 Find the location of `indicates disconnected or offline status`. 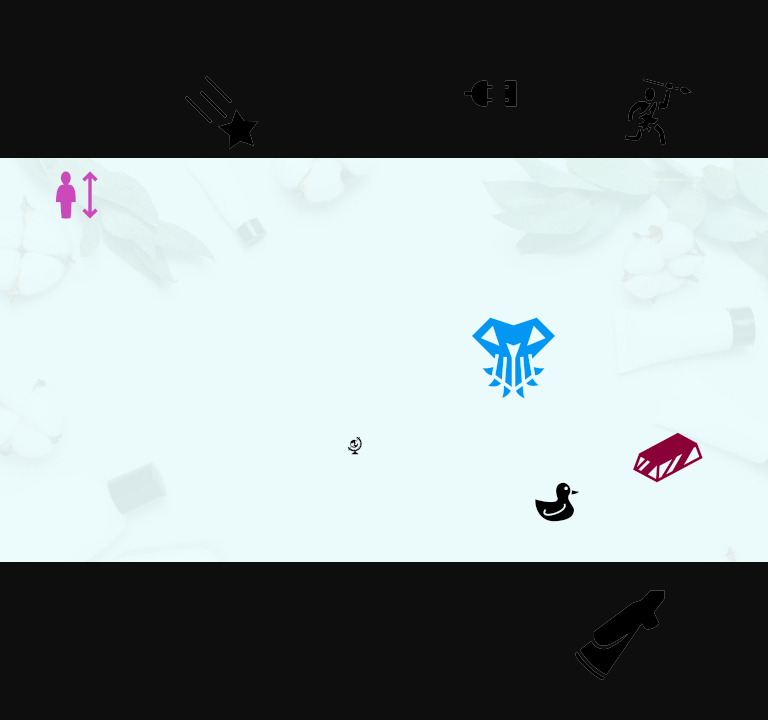

indicates disconnected or offline status is located at coordinates (490, 93).